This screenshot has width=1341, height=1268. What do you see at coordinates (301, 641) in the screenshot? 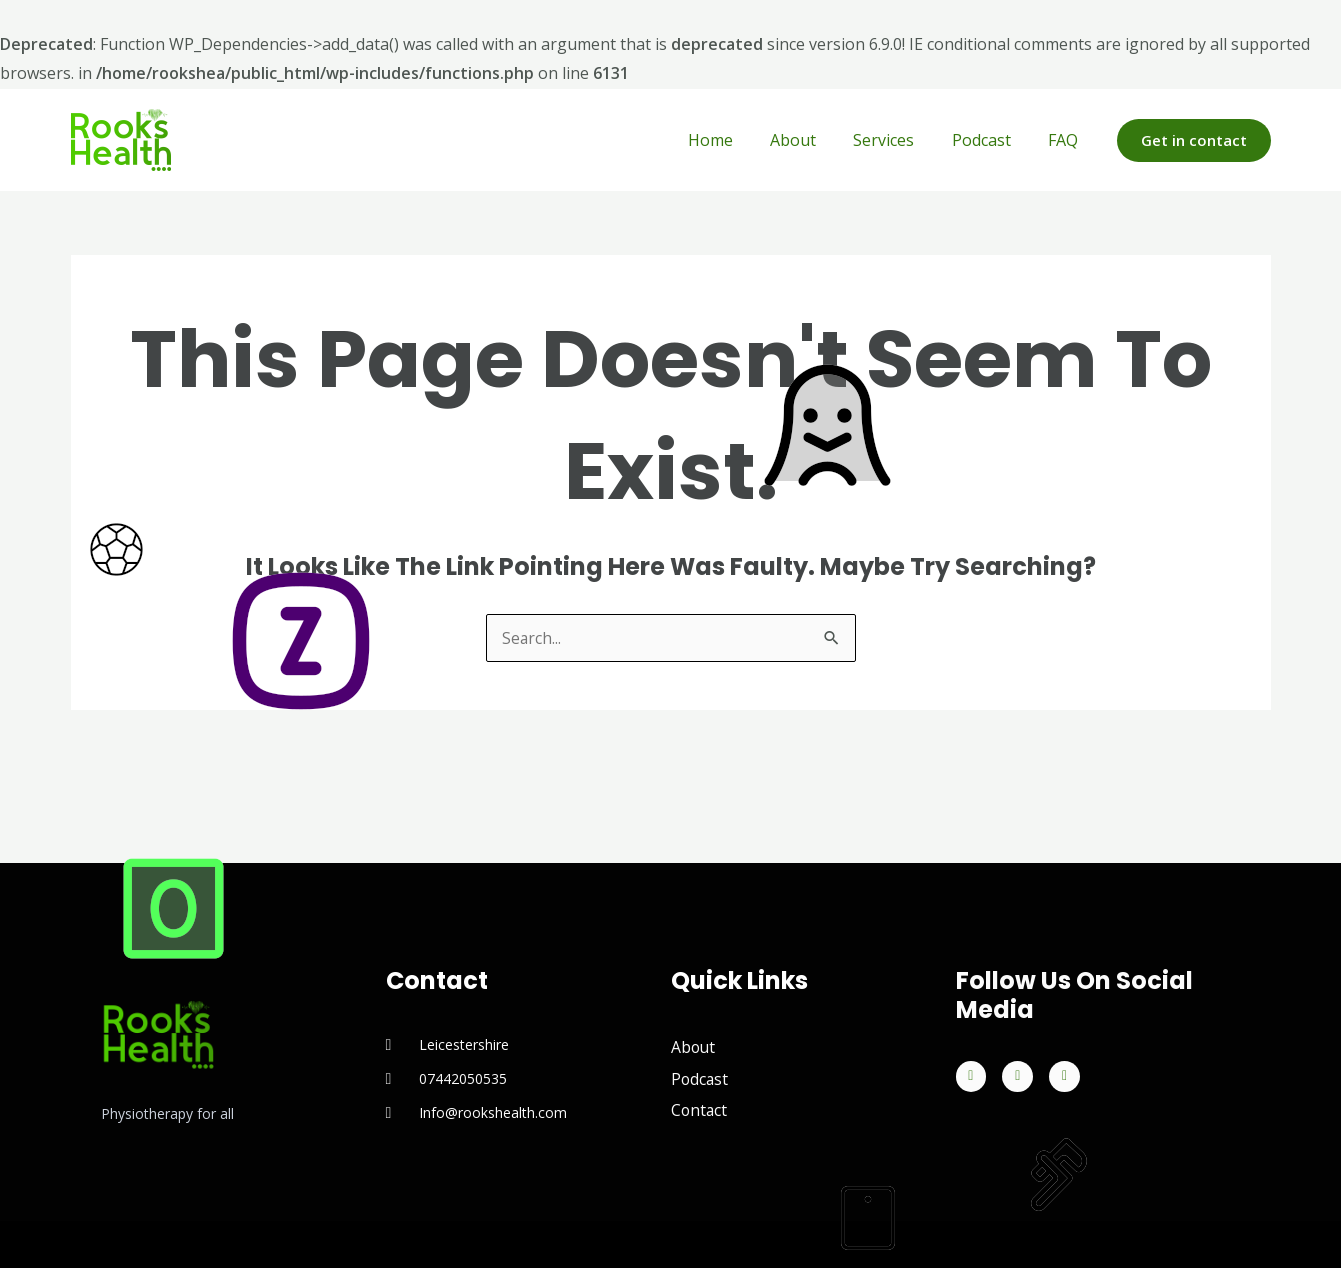
I see `alphabetical sorting option (Z)` at bounding box center [301, 641].